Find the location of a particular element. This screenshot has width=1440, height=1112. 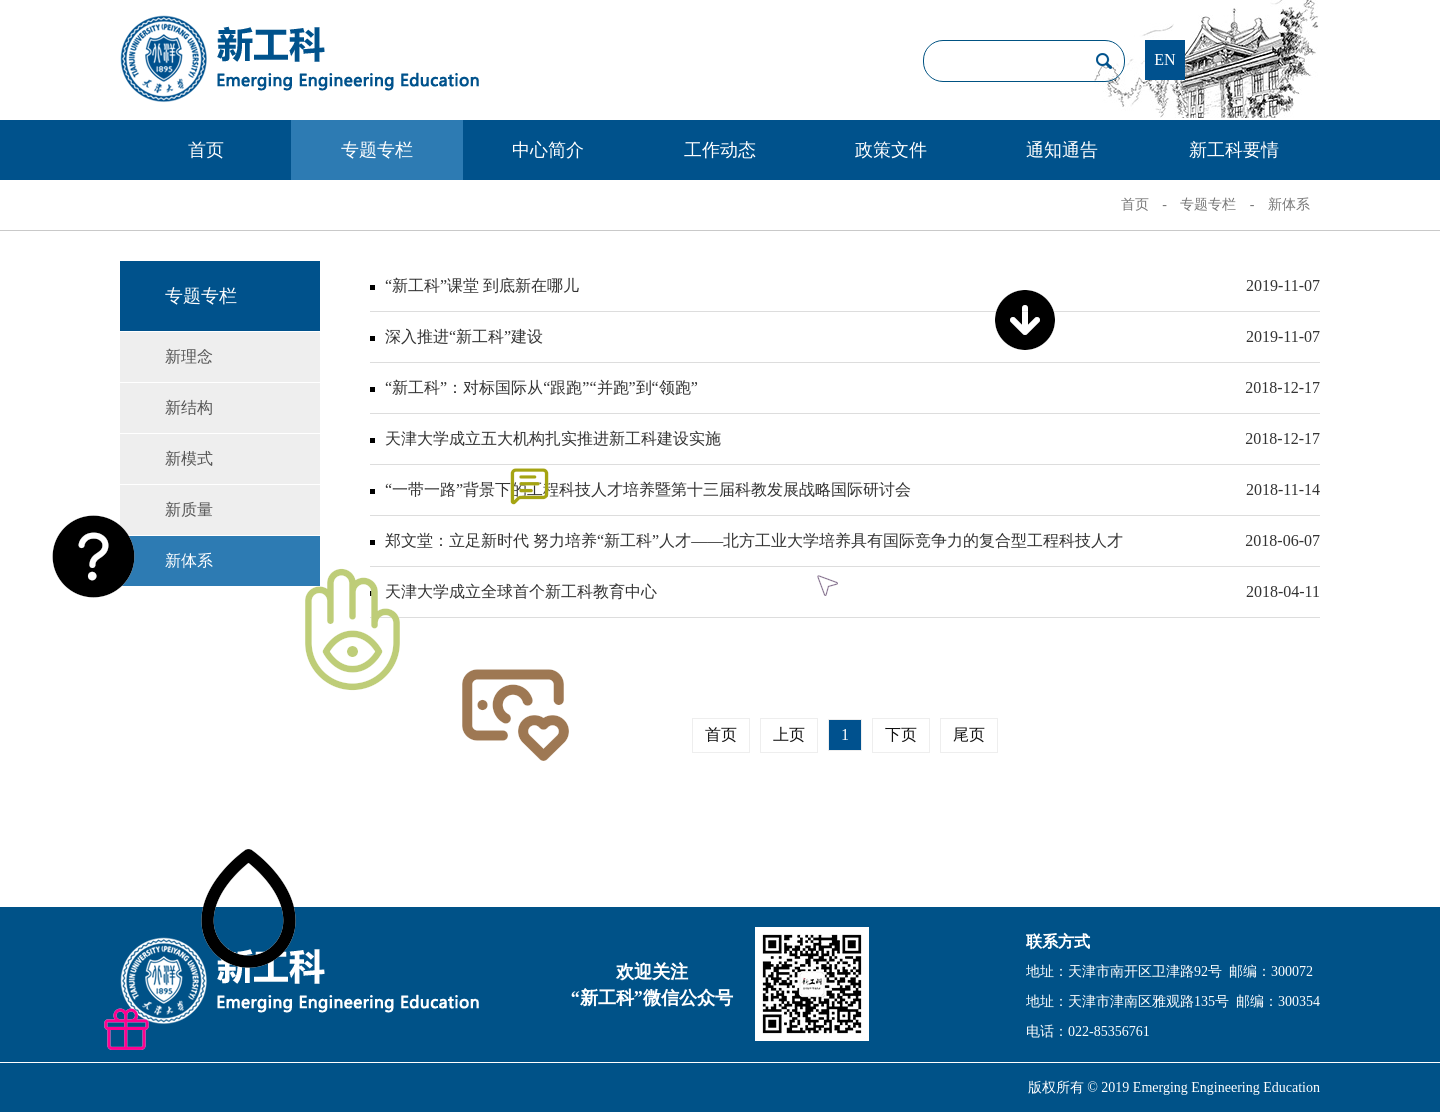

indicates water or liquid-related settings is located at coordinates (248, 912).